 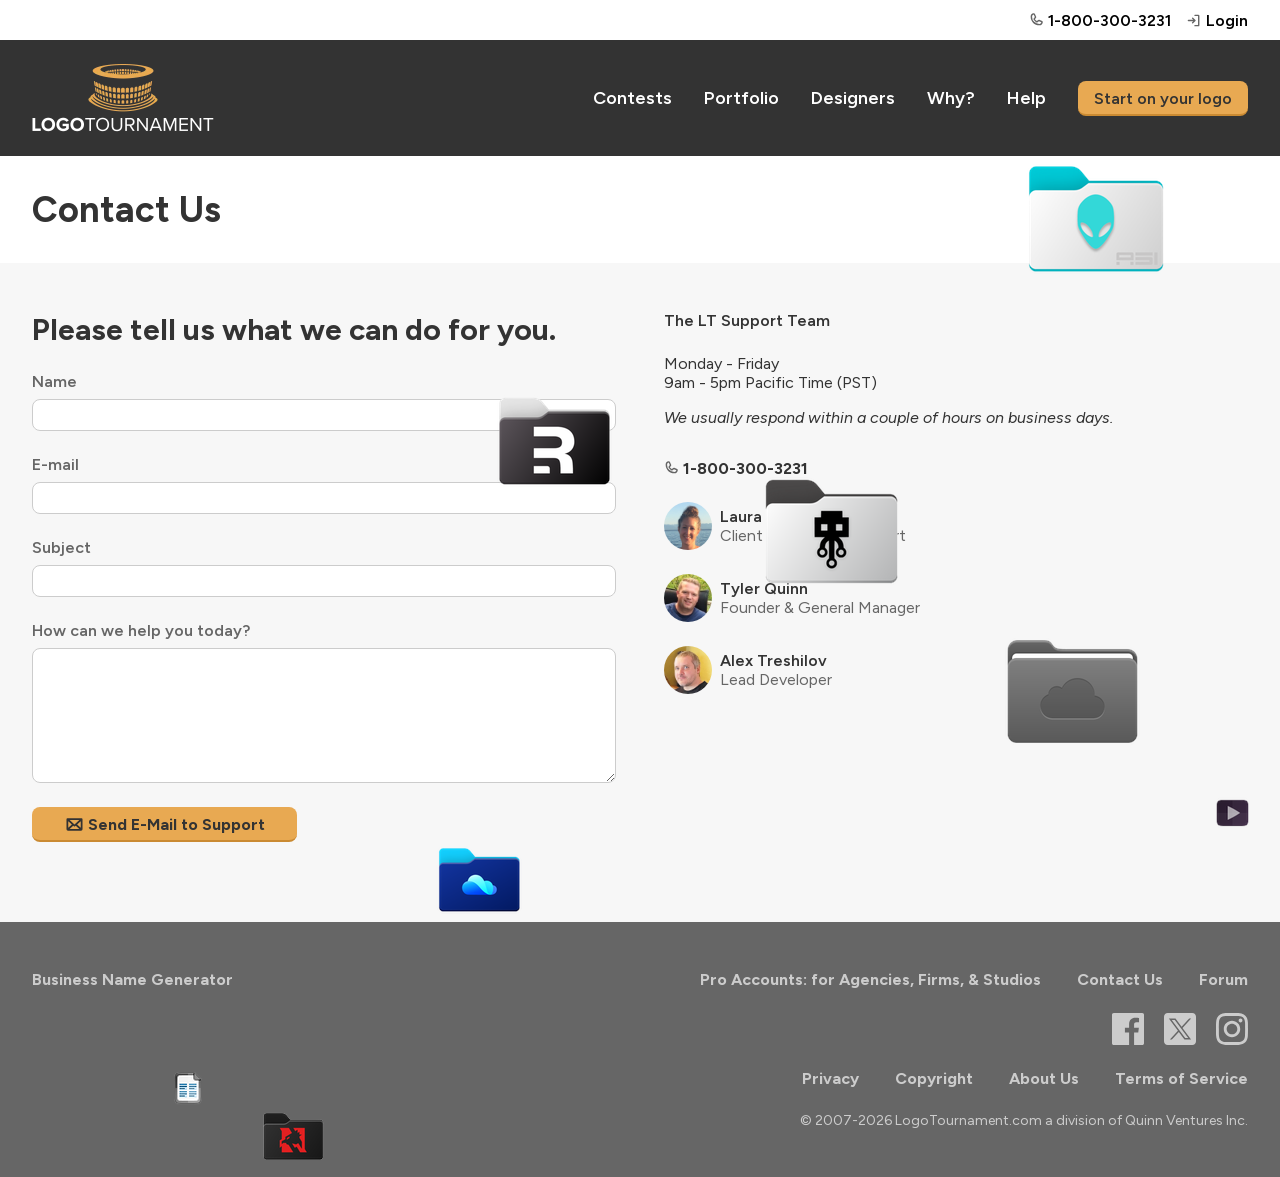 What do you see at coordinates (1095, 222) in the screenshot?
I see `open alienware game files folder` at bounding box center [1095, 222].